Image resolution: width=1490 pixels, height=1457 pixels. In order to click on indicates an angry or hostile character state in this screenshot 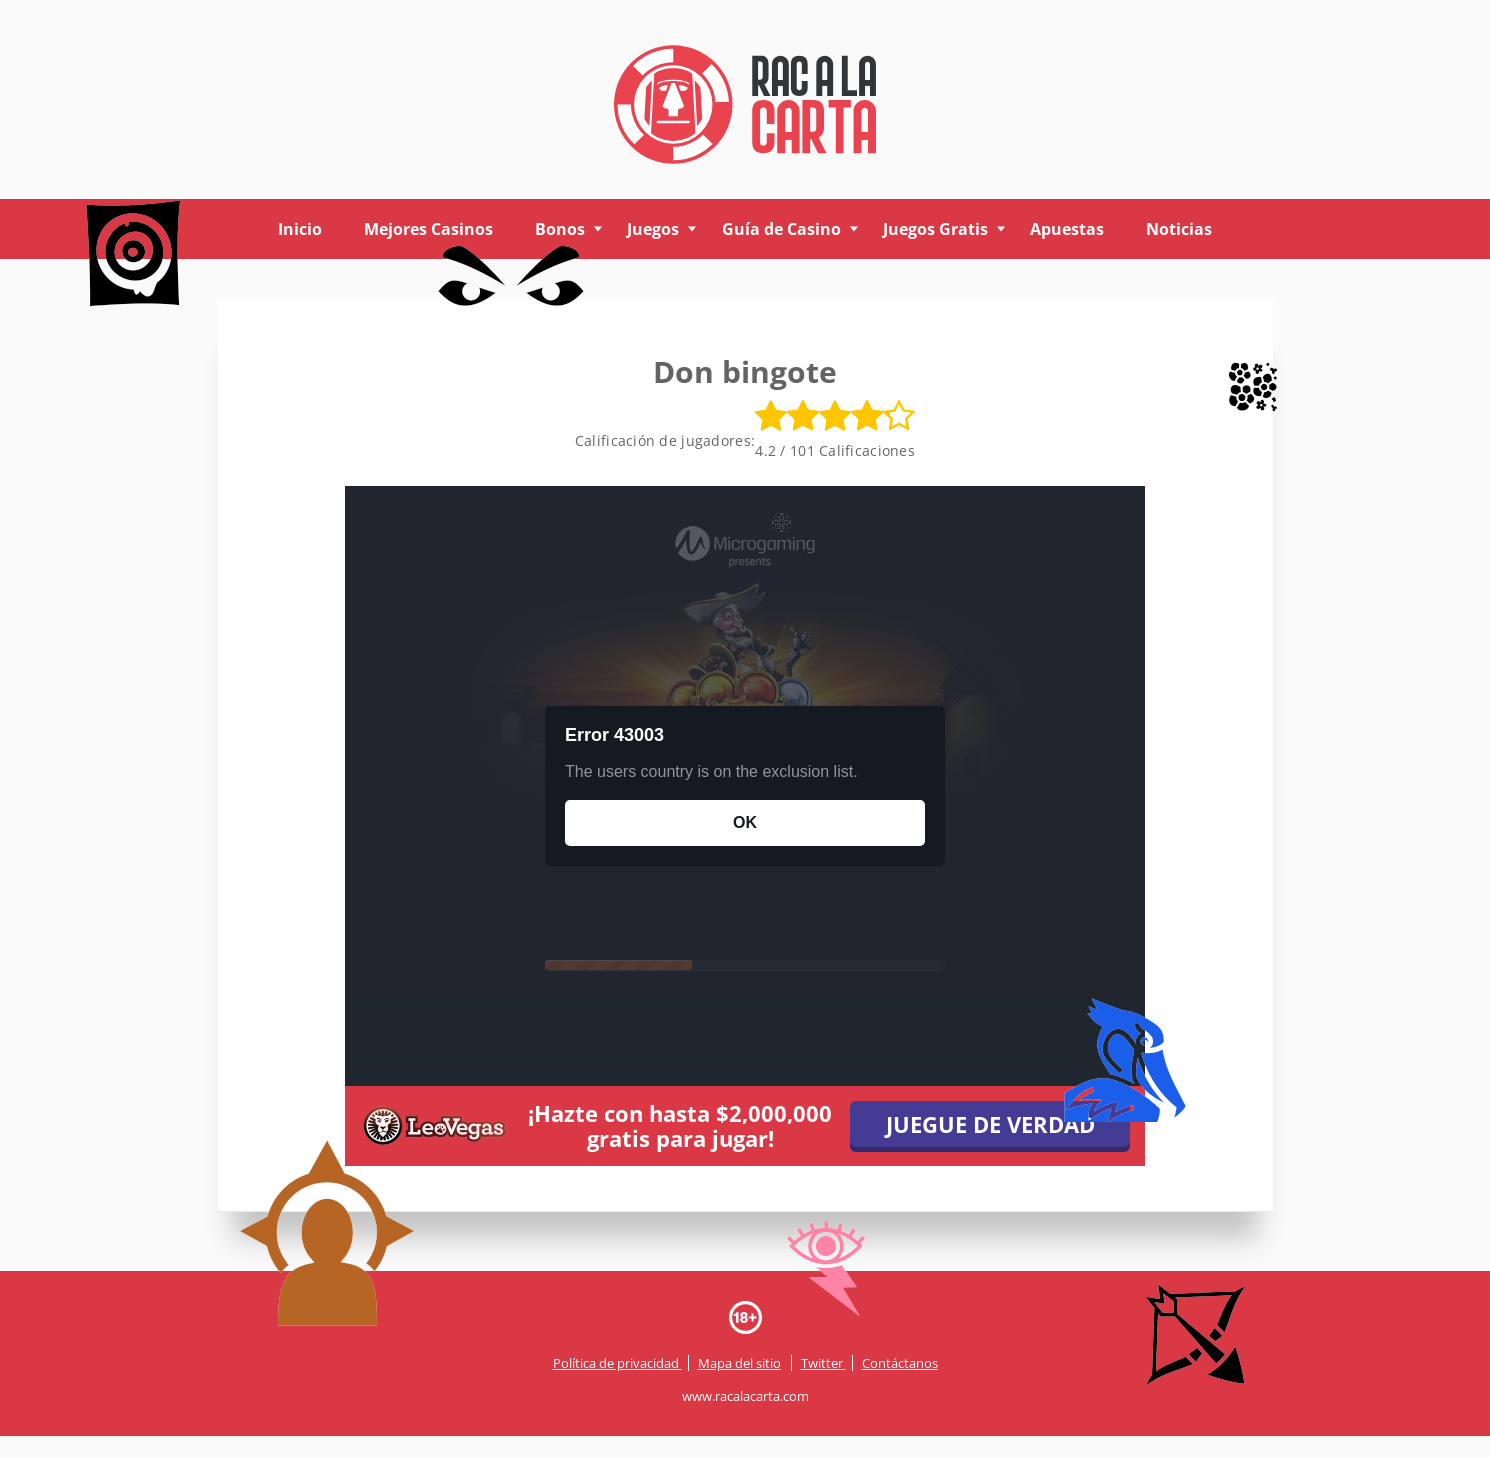, I will do `click(511, 279)`.